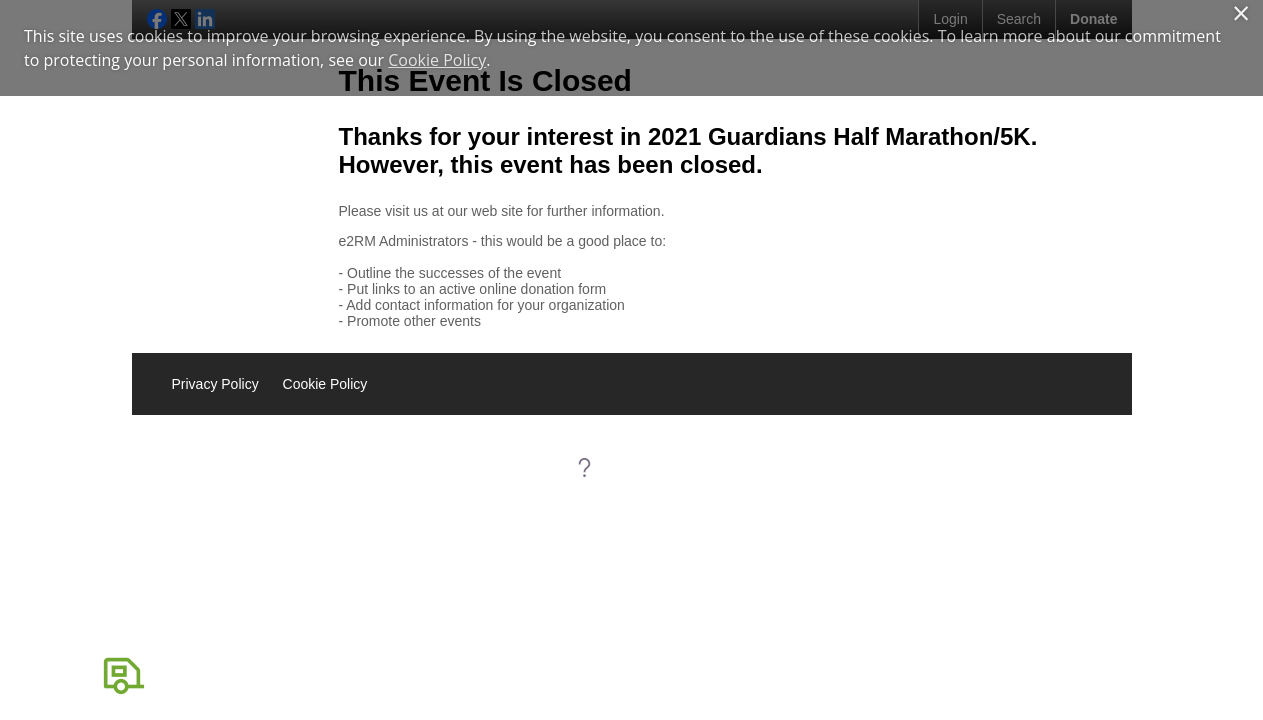  What do you see at coordinates (123, 675) in the screenshot?
I see `view caravan or RV rental options` at bounding box center [123, 675].